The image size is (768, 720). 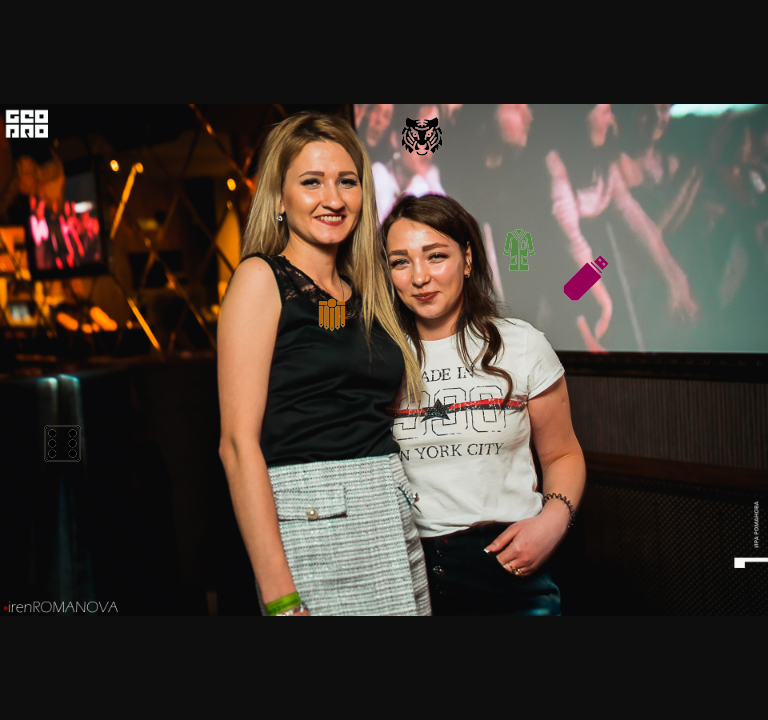 I want to click on access external storage device, so click(x=586, y=277).